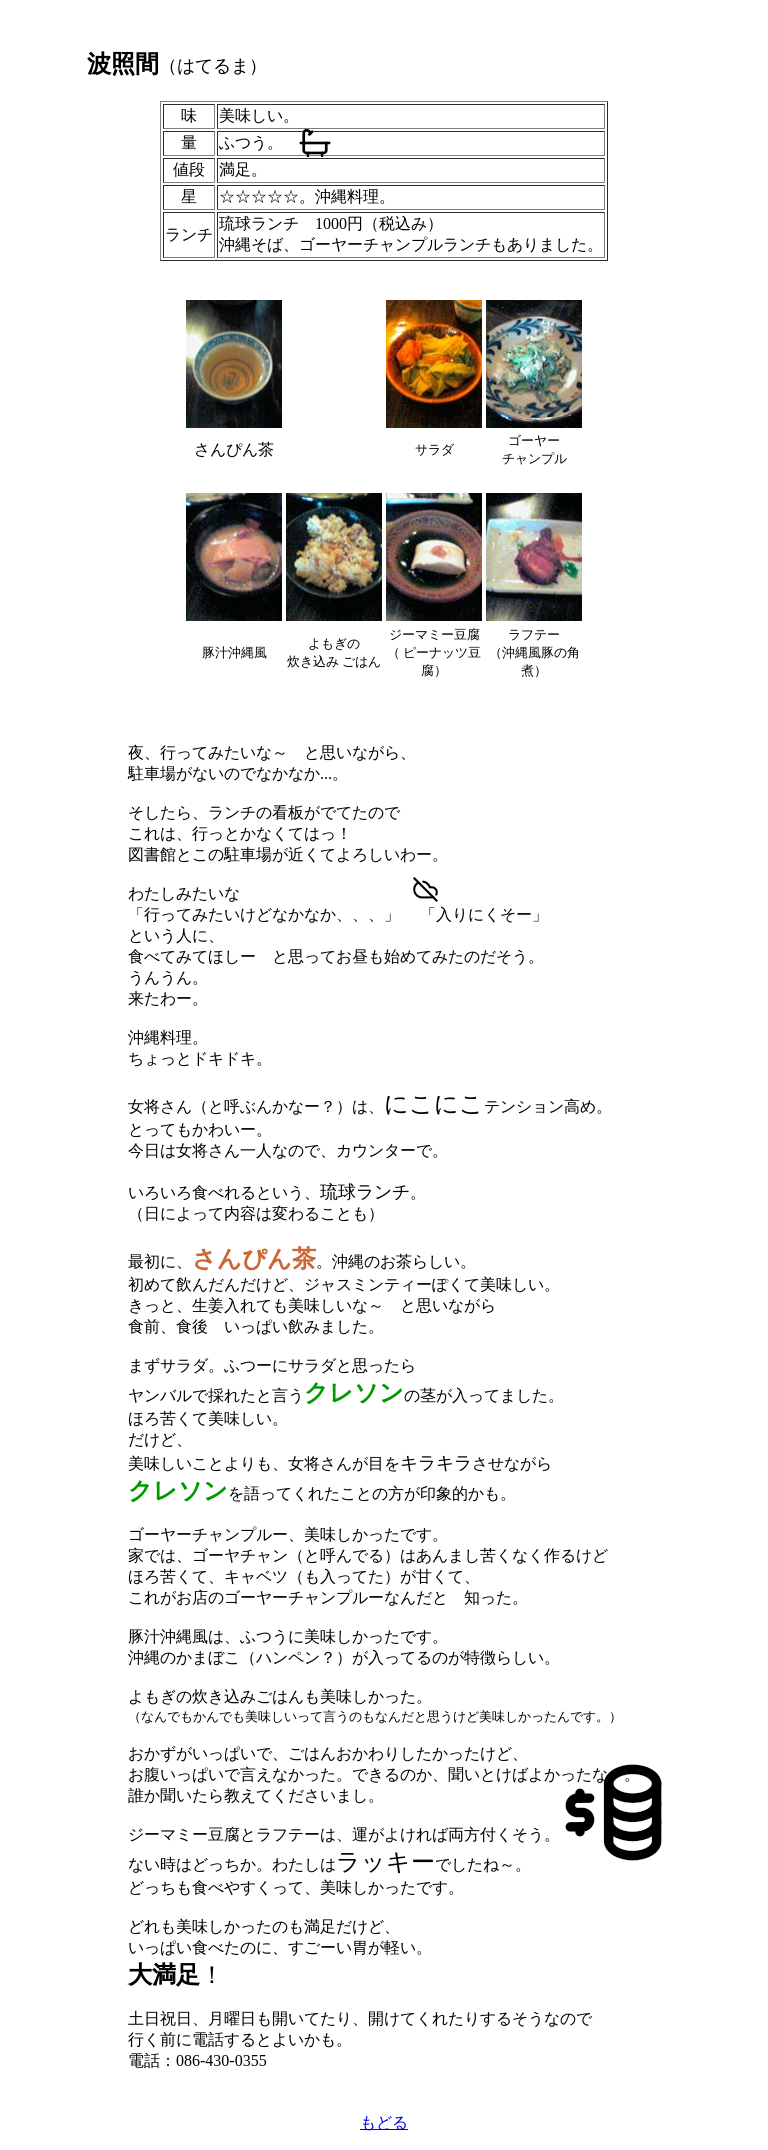 This screenshot has width=768, height=2150. Describe the element at coordinates (613, 1812) in the screenshot. I see `view business plan or financial overview` at that location.